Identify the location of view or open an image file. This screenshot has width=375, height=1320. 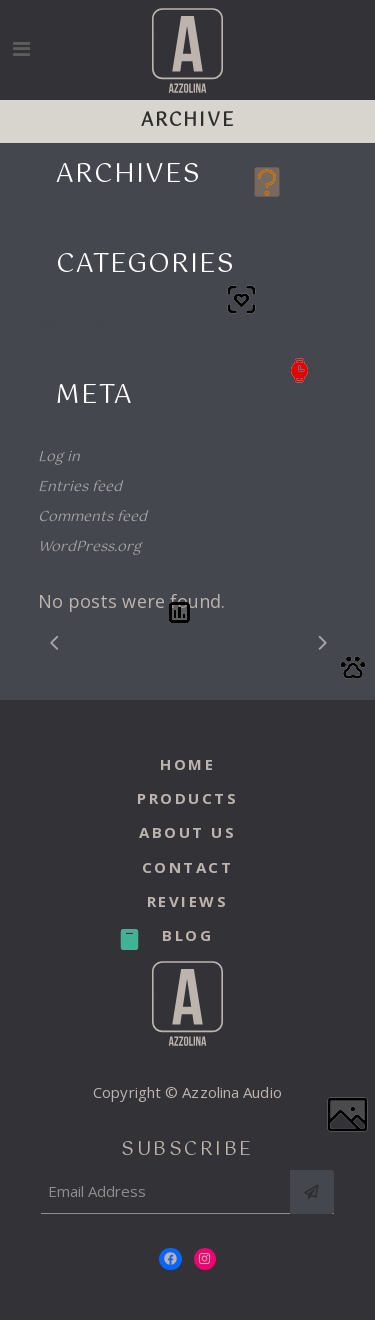
(347, 1114).